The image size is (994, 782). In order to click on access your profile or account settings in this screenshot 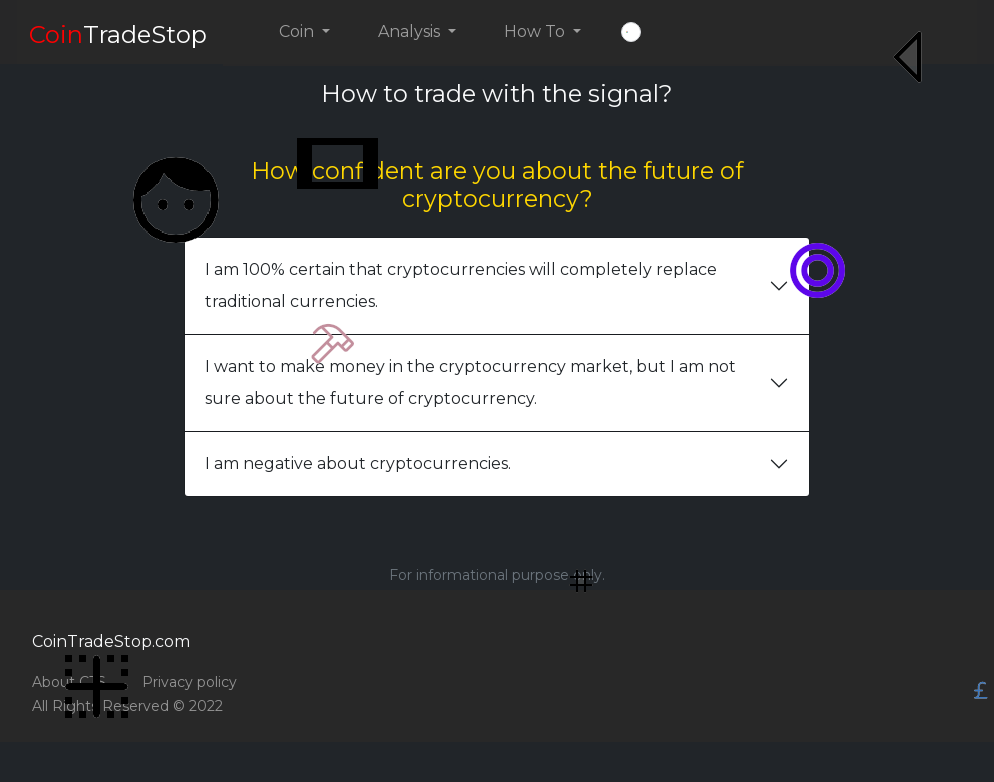, I will do `click(176, 200)`.